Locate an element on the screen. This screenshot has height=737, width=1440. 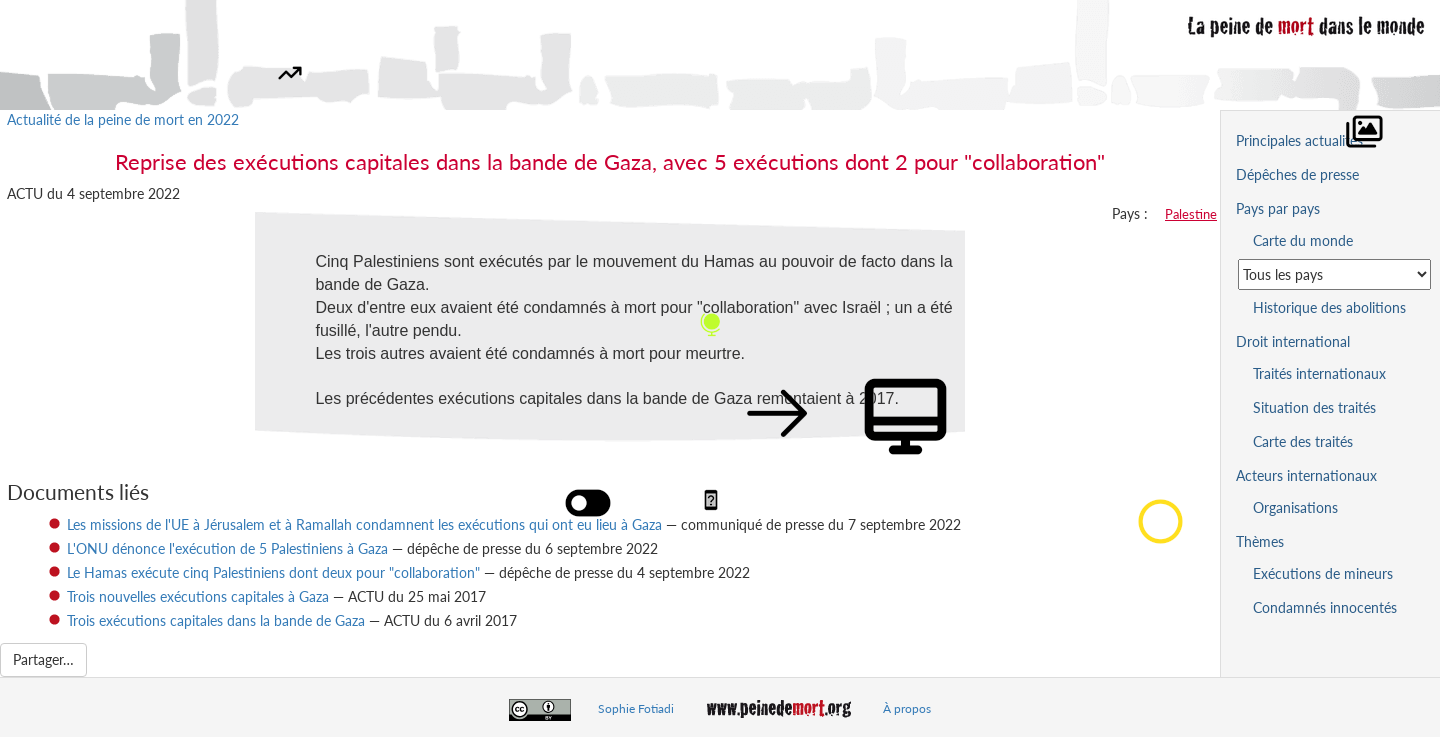
unselected radio button option is located at coordinates (1160, 521).